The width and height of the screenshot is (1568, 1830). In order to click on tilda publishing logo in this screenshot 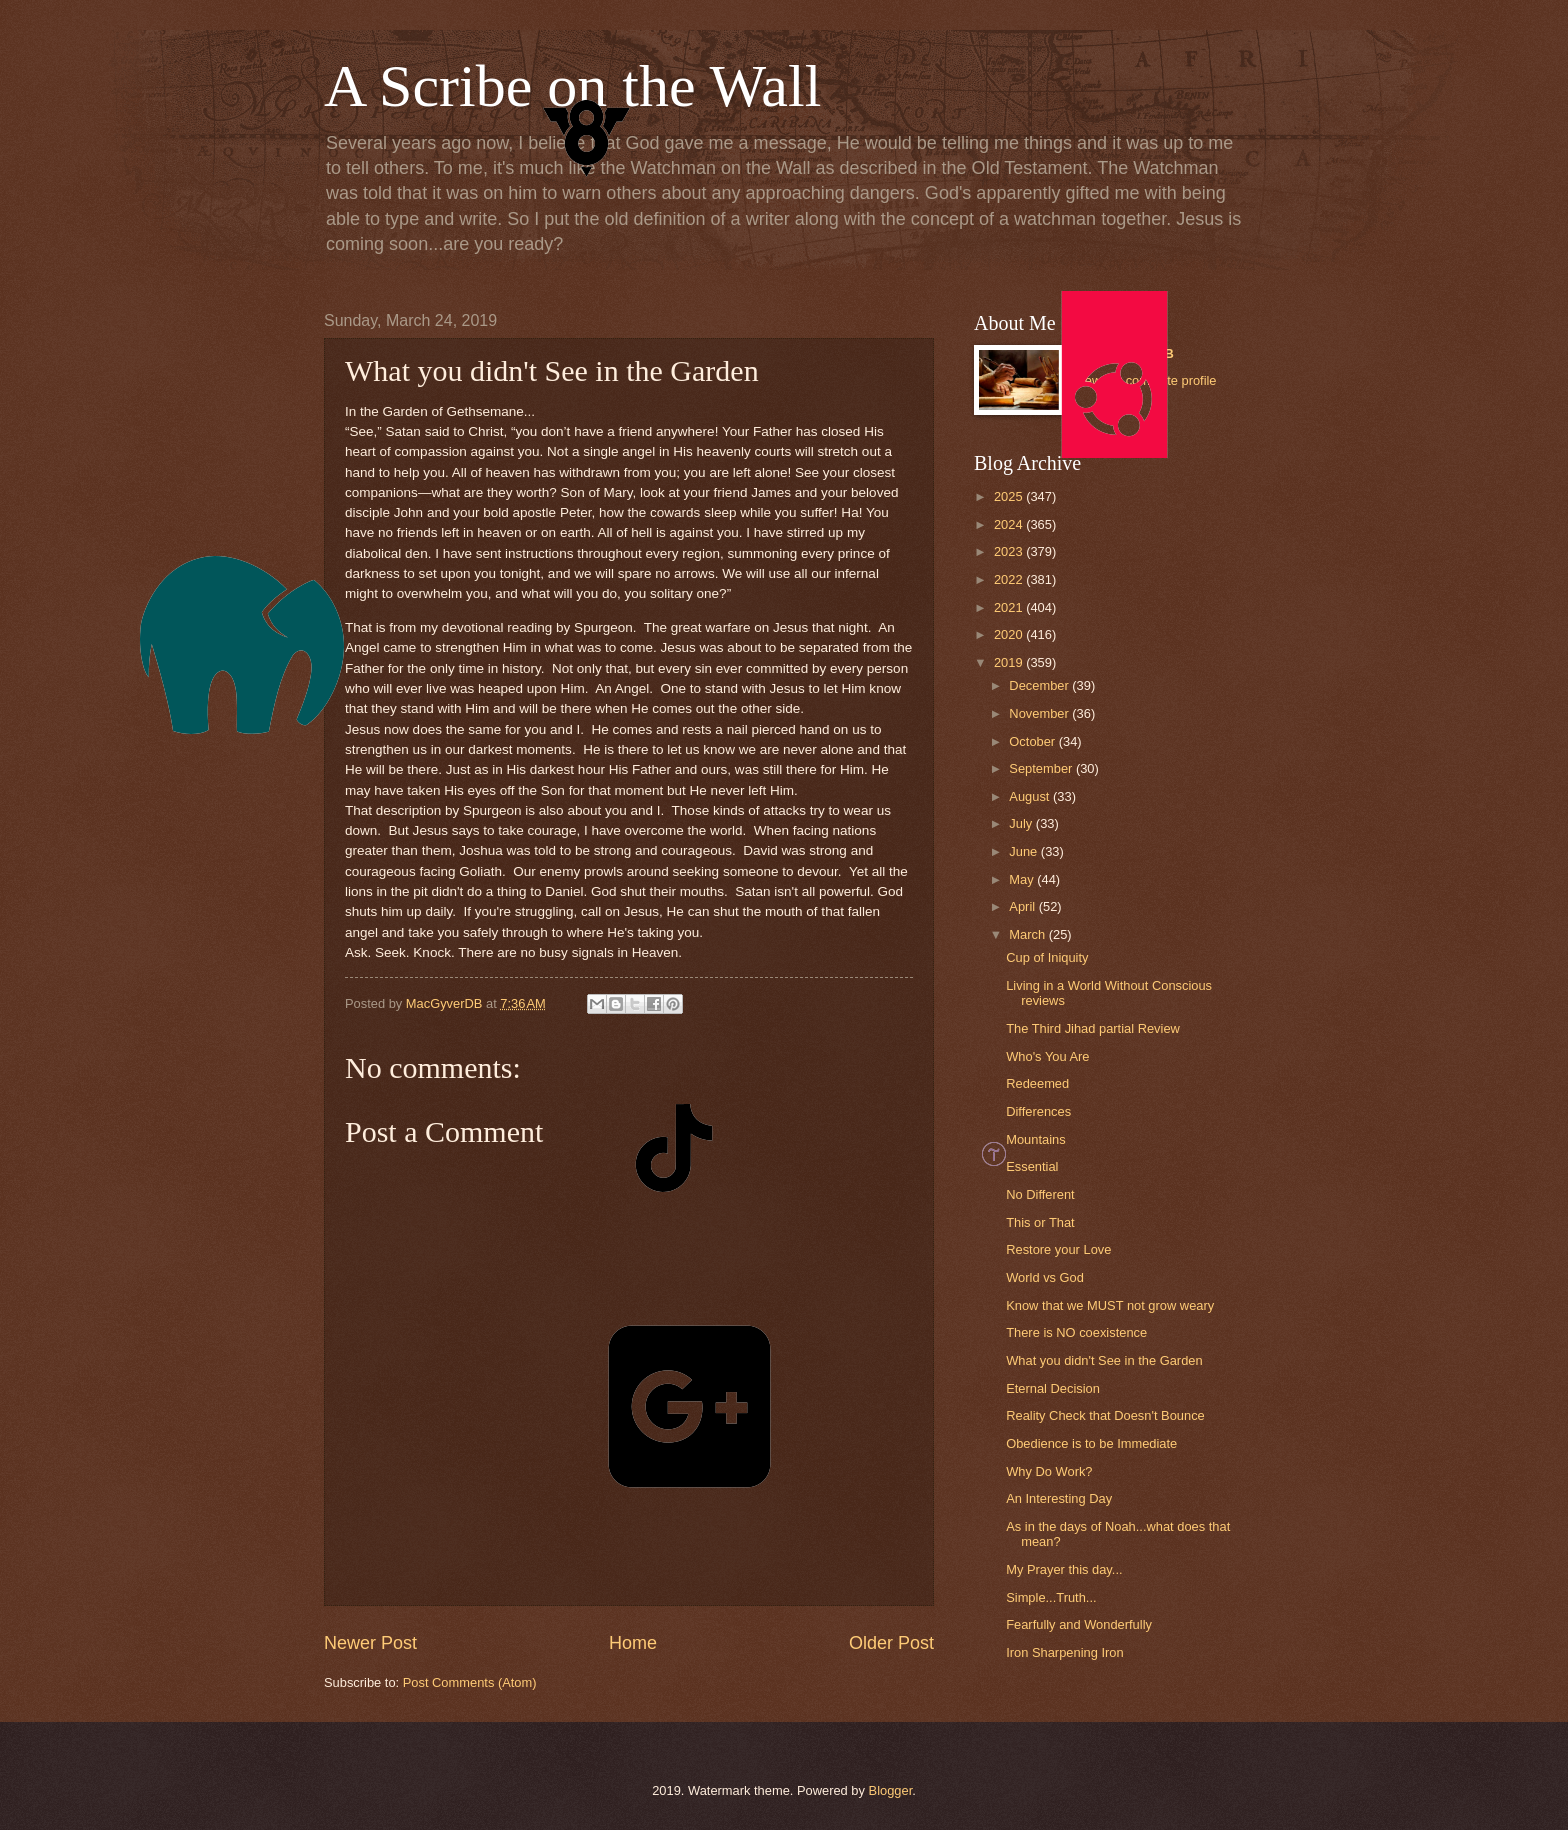, I will do `click(994, 1154)`.